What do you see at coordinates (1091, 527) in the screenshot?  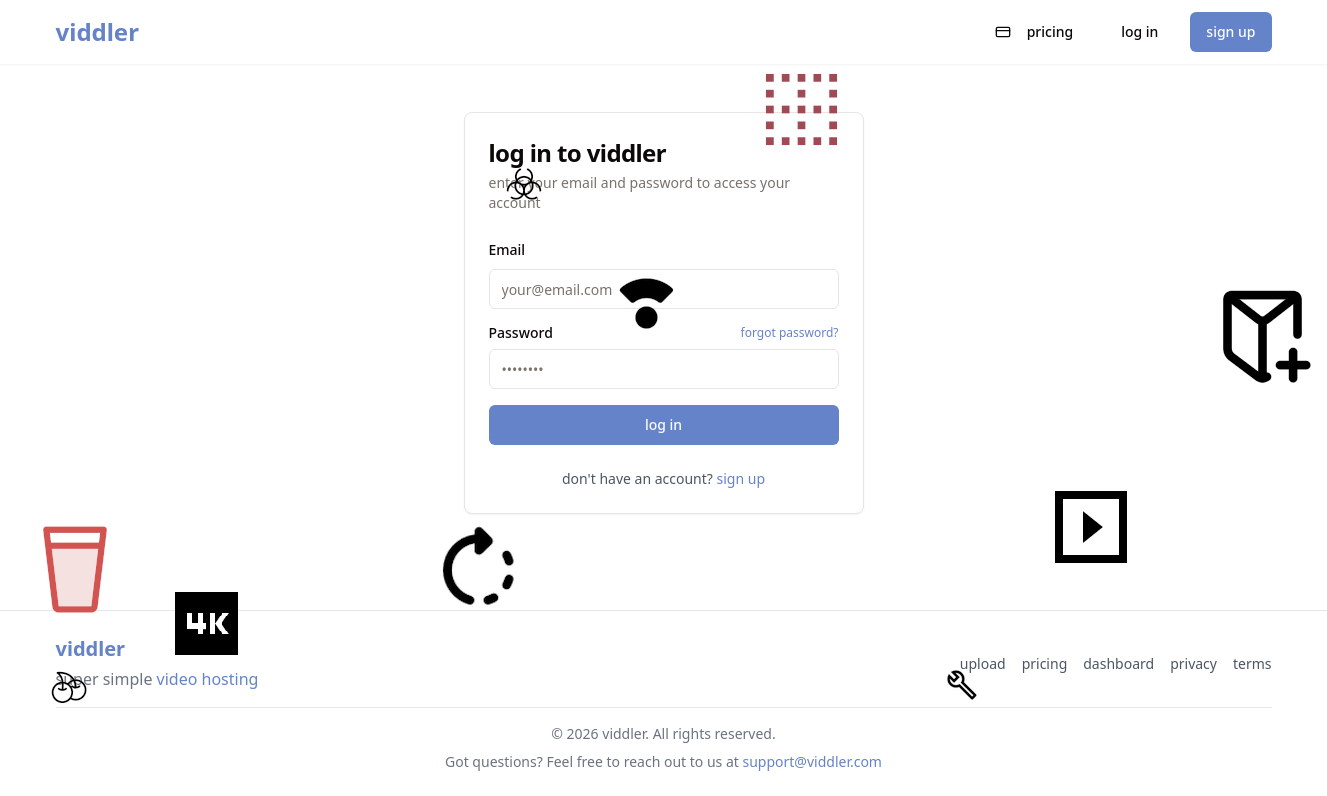 I see `start a slideshow presentation` at bounding box center [1091, 527].